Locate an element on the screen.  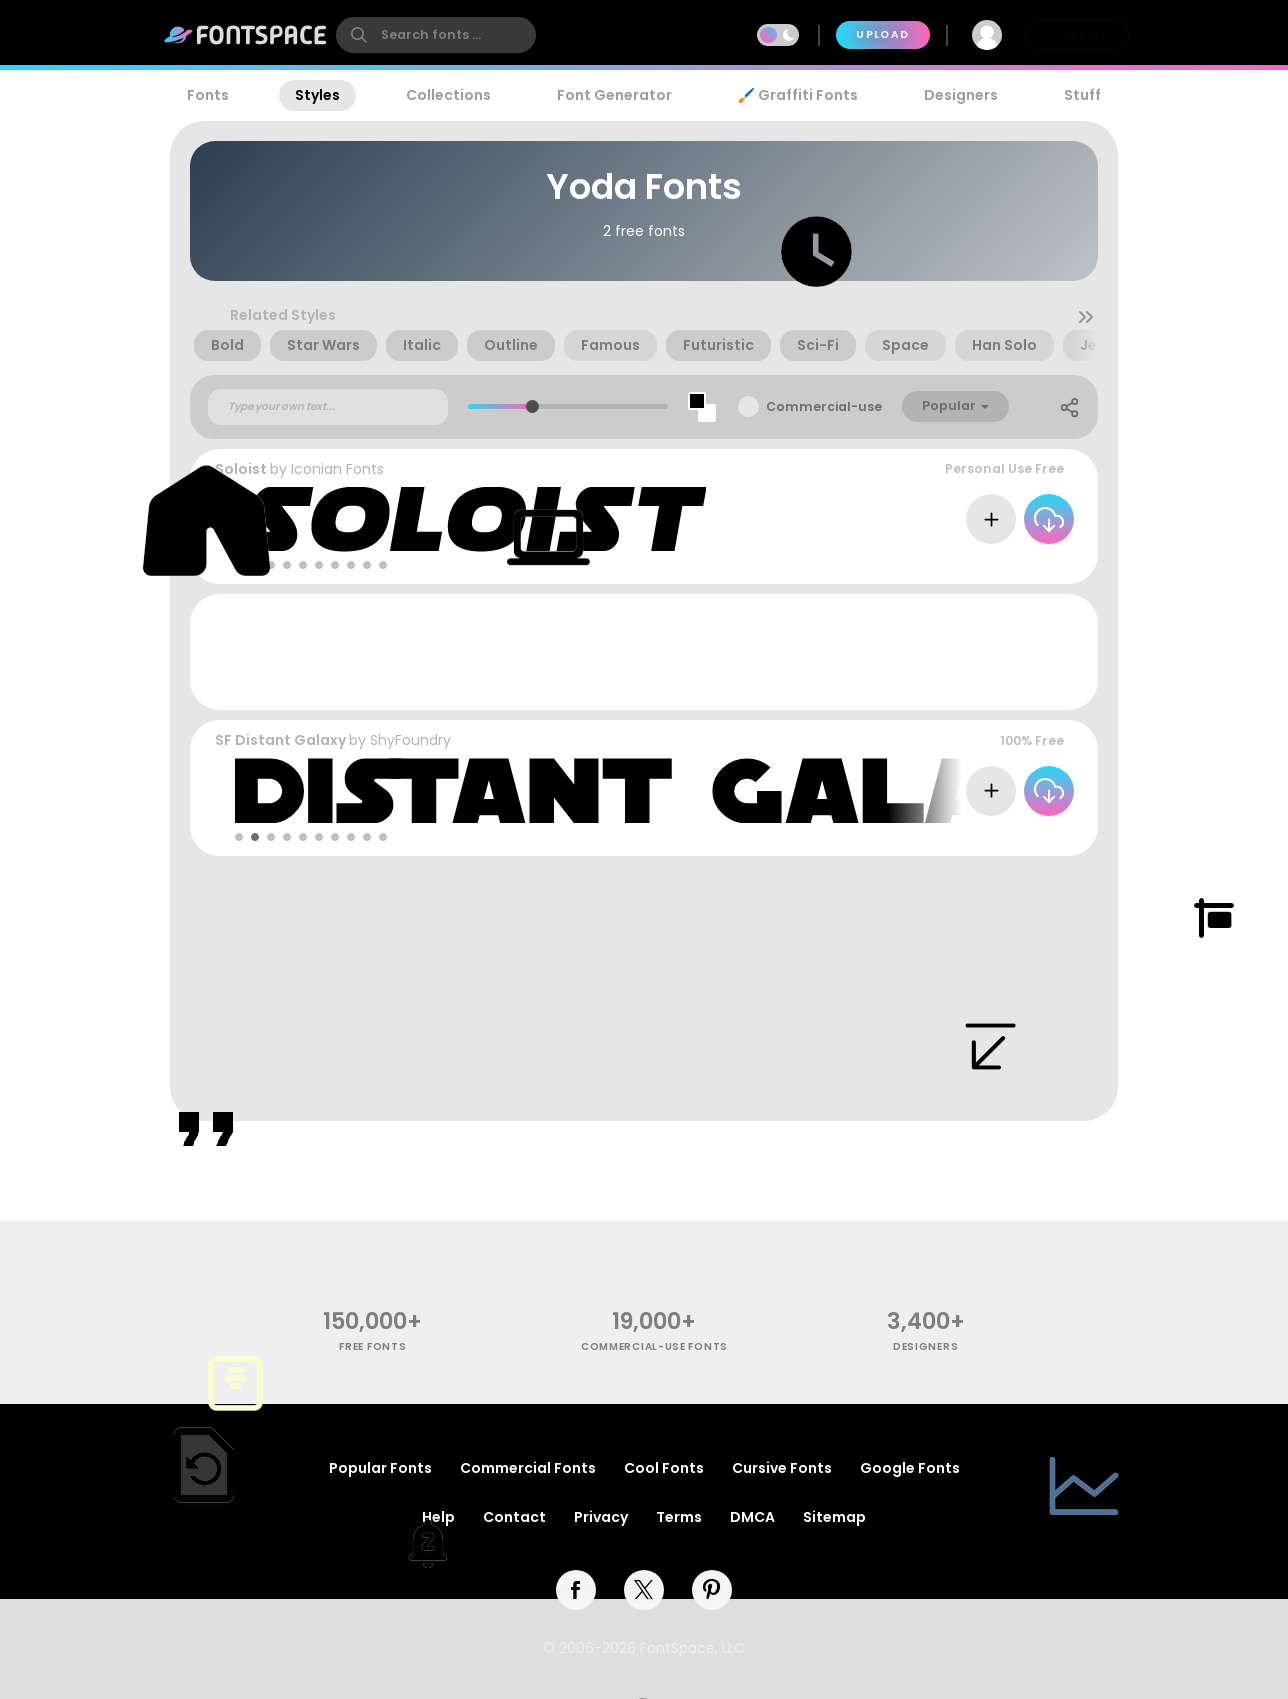
notifications are paused or snoozed is located at coordinates (428, 1543).